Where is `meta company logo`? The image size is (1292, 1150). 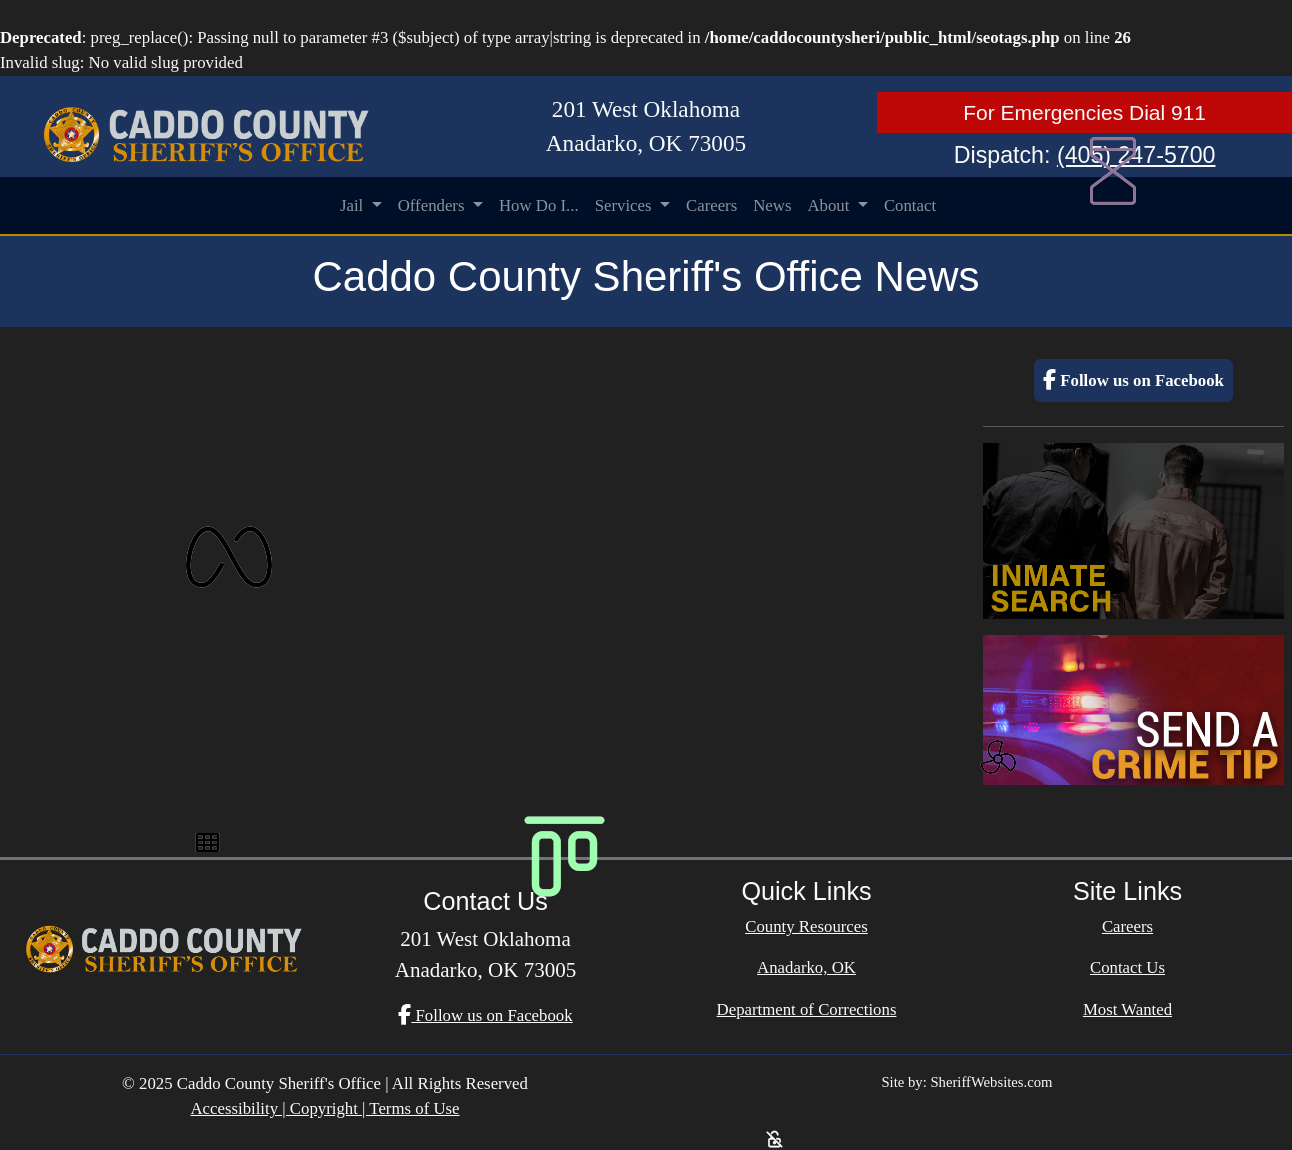
meta company logo is located at coordinates (229, 557).